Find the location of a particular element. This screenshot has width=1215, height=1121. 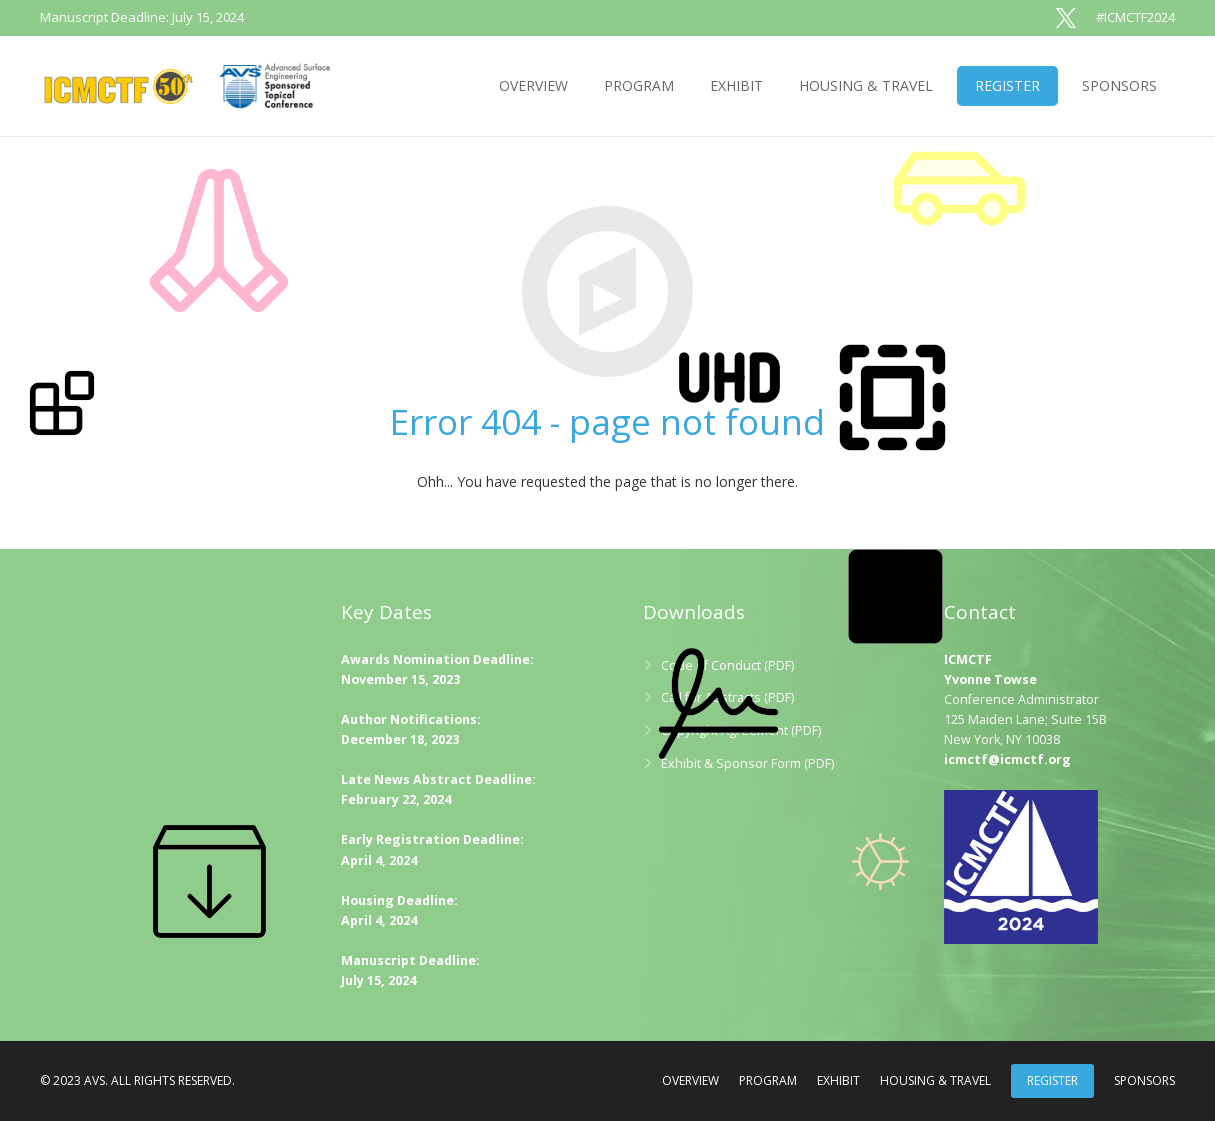

add your signature to a document is located at coordinates (718, 703).